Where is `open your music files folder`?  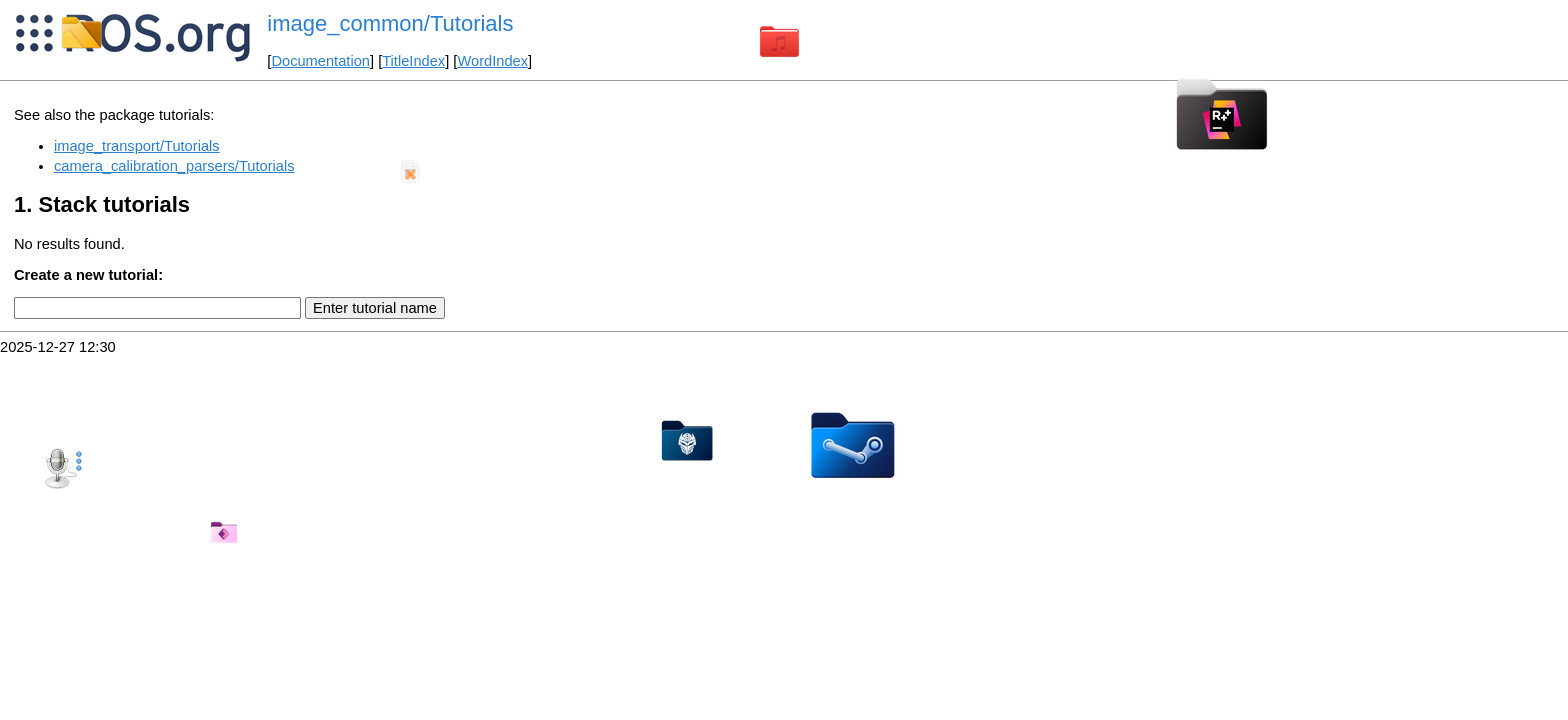
open your music files folder is located at coordinates (779, 41).